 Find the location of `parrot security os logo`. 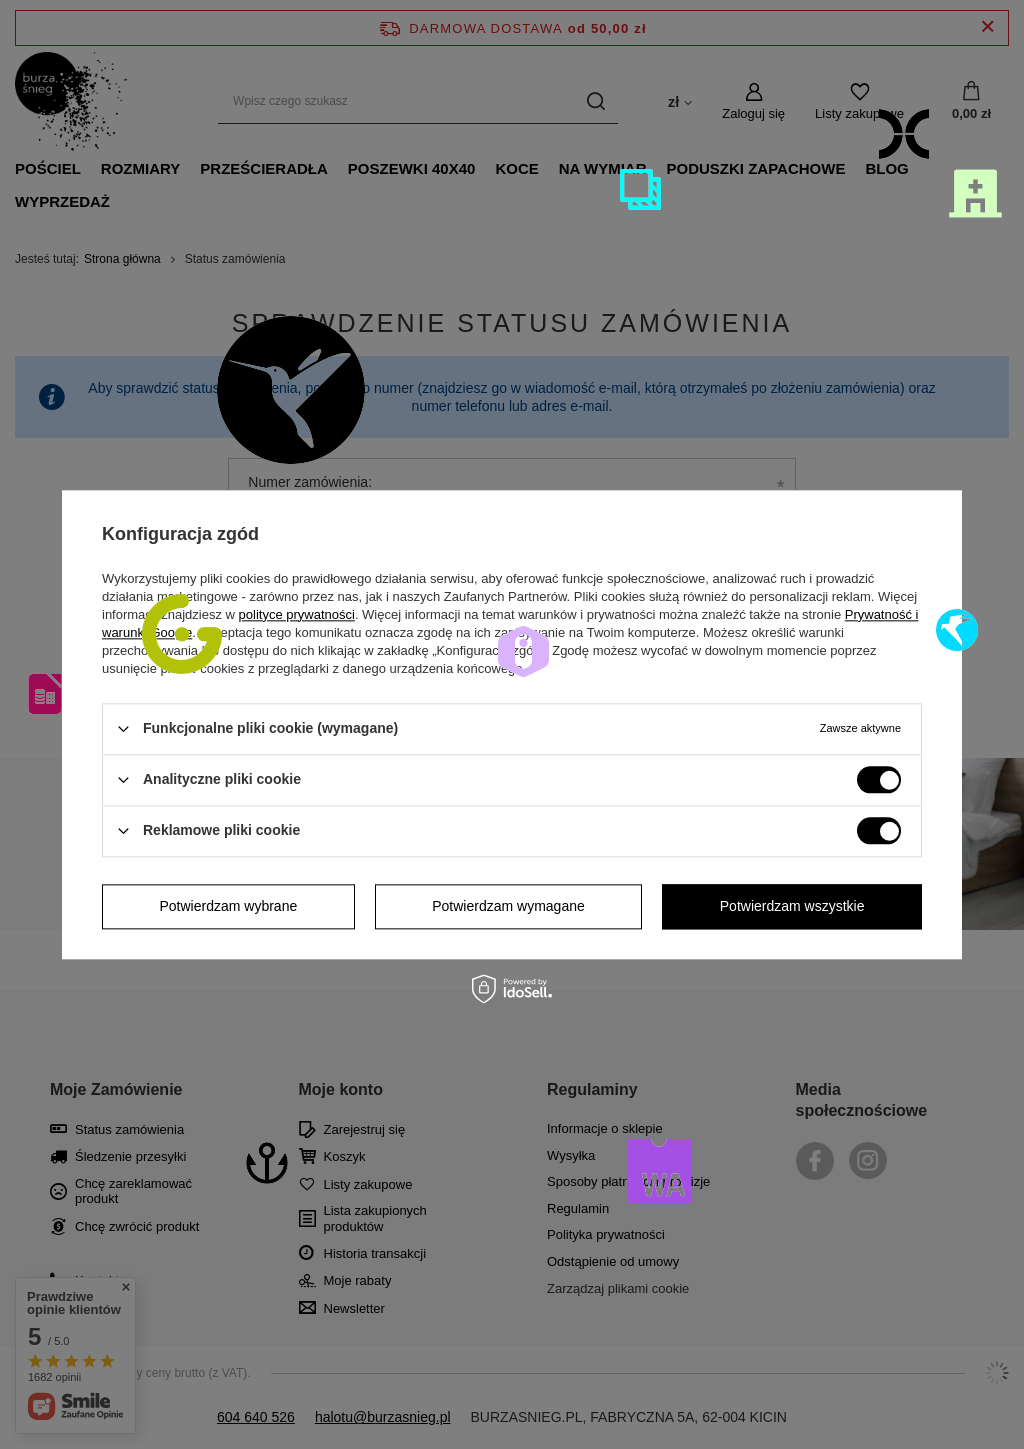

parrot security os logo is located at coordinates (957, 630).